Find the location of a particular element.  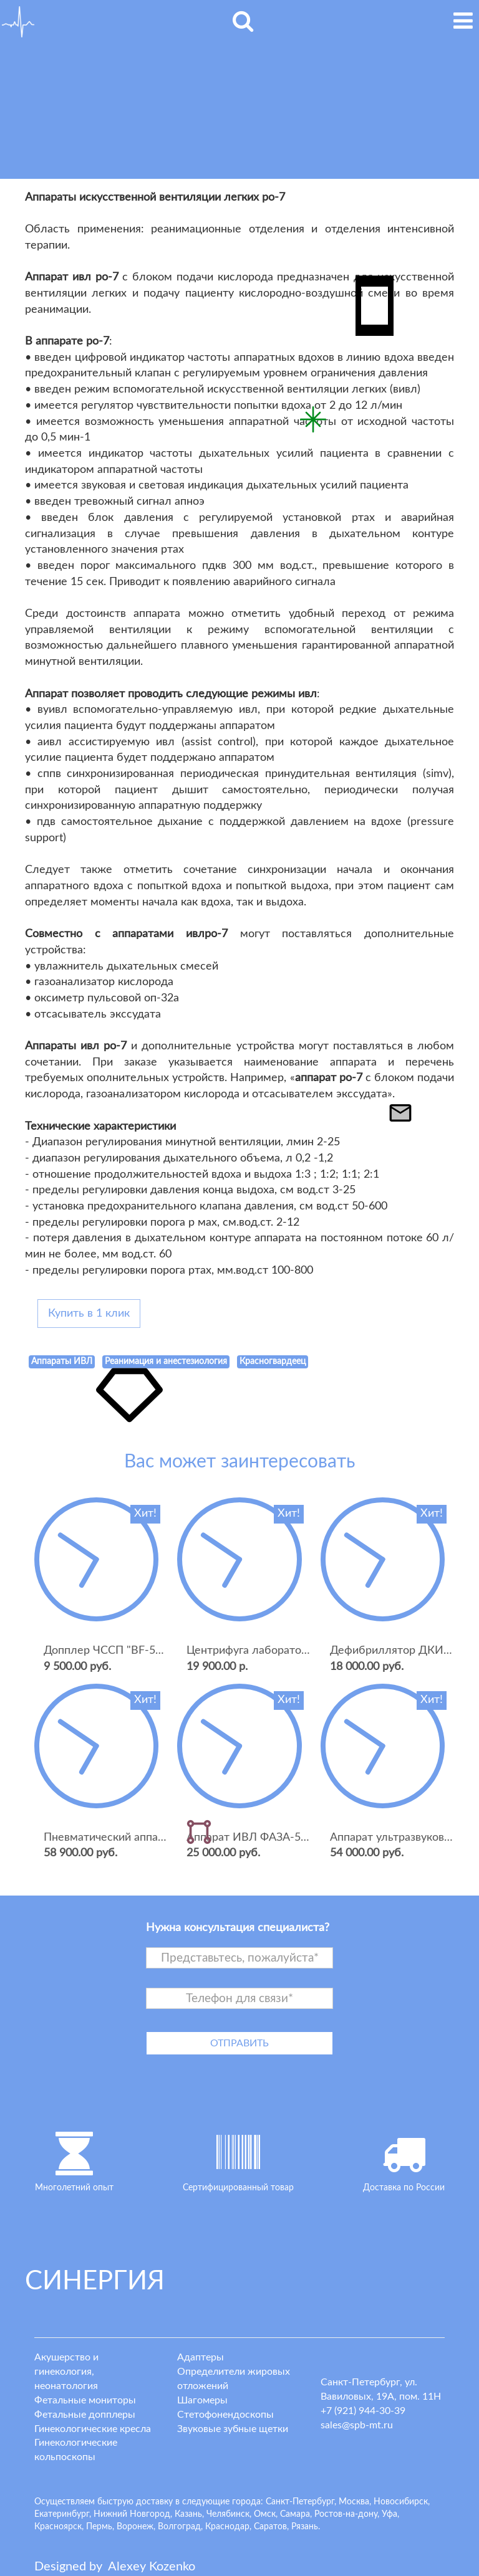

indicates mobile device or smartphone view is located at coordinates (374, 305).